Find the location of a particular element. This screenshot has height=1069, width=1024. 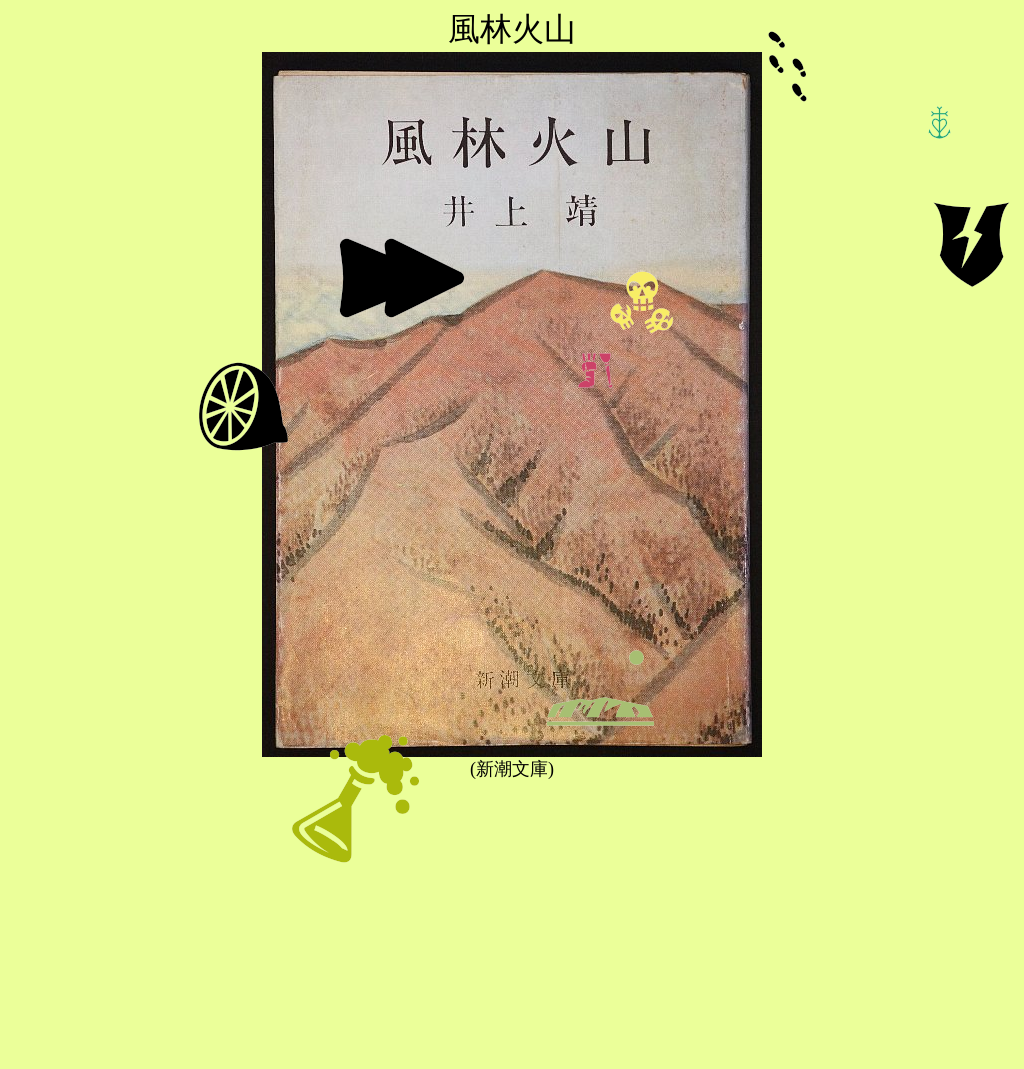

camargue cross symbol representing faith, hope, and love is located at coordinates (939, 122).